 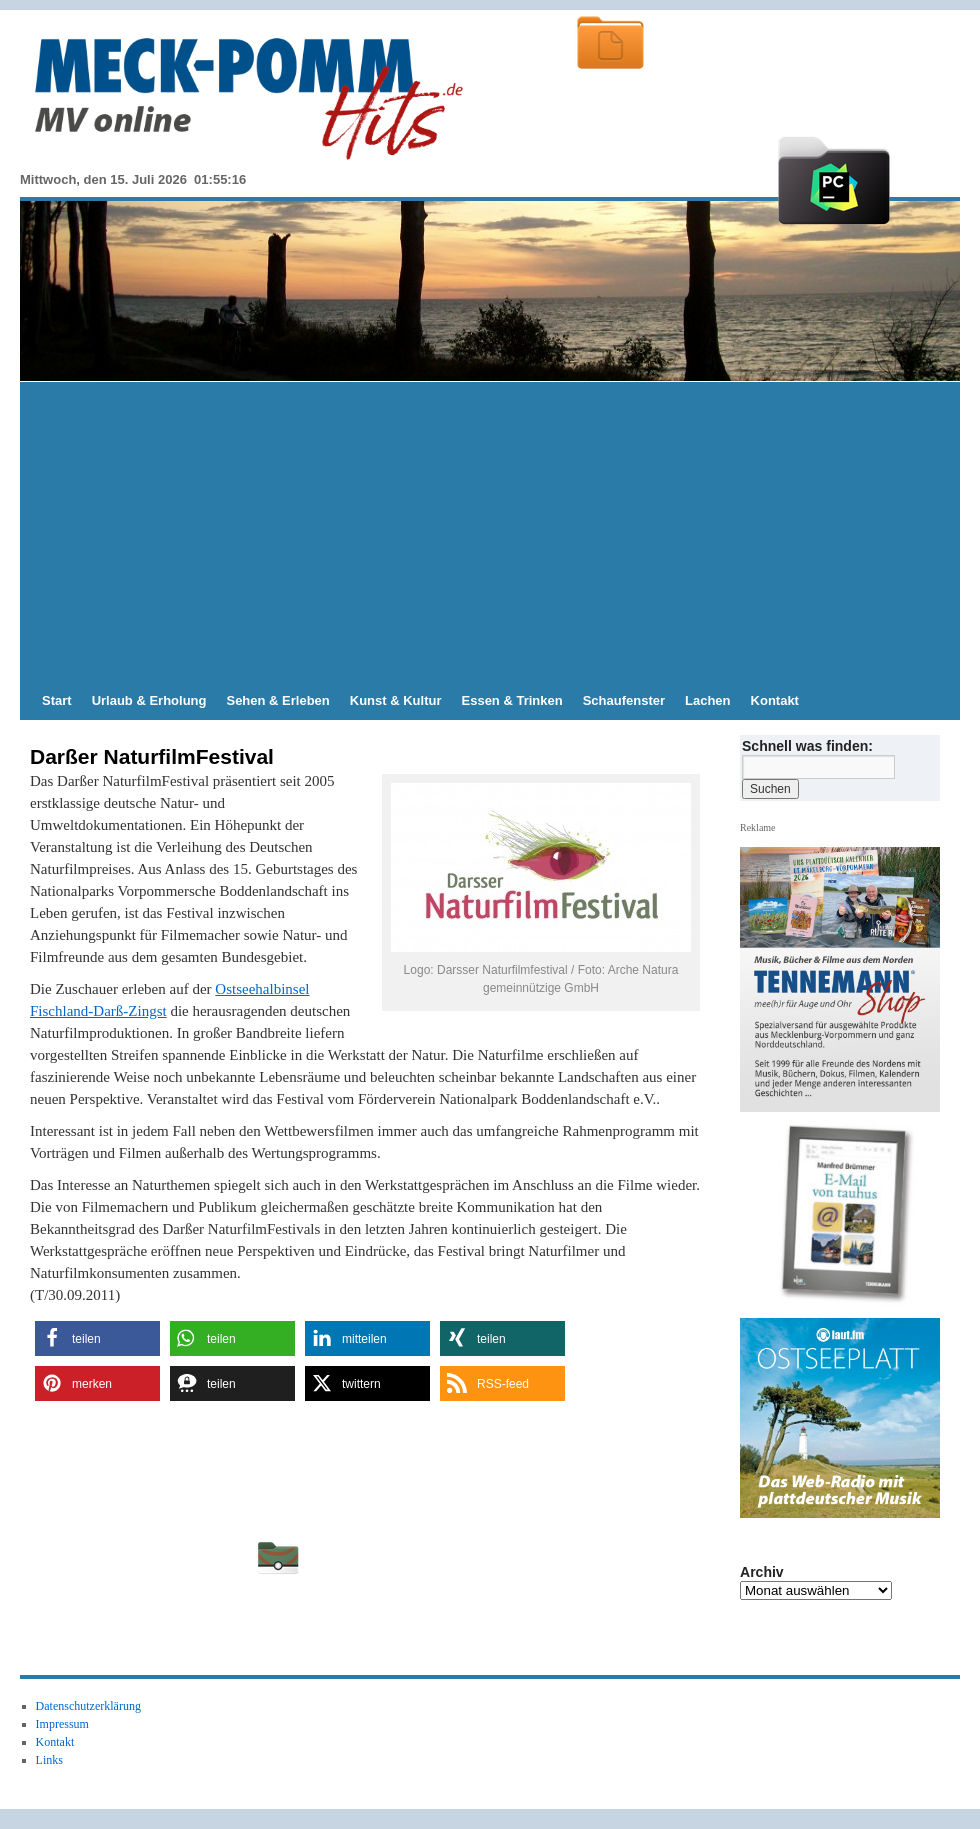 I want to click on open pycharm project folder, so click(x=833, y=183).